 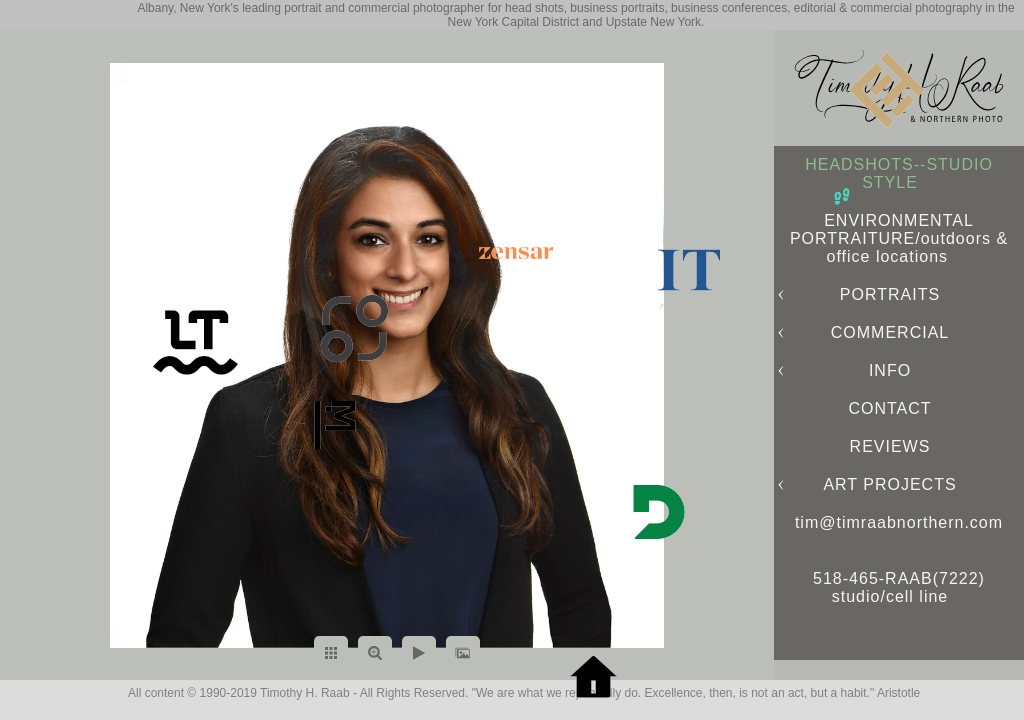 What do you see at coordinates (354, 328) in the screenshot?
I see `exchange or convert currency` at bounding box center [354, 328].